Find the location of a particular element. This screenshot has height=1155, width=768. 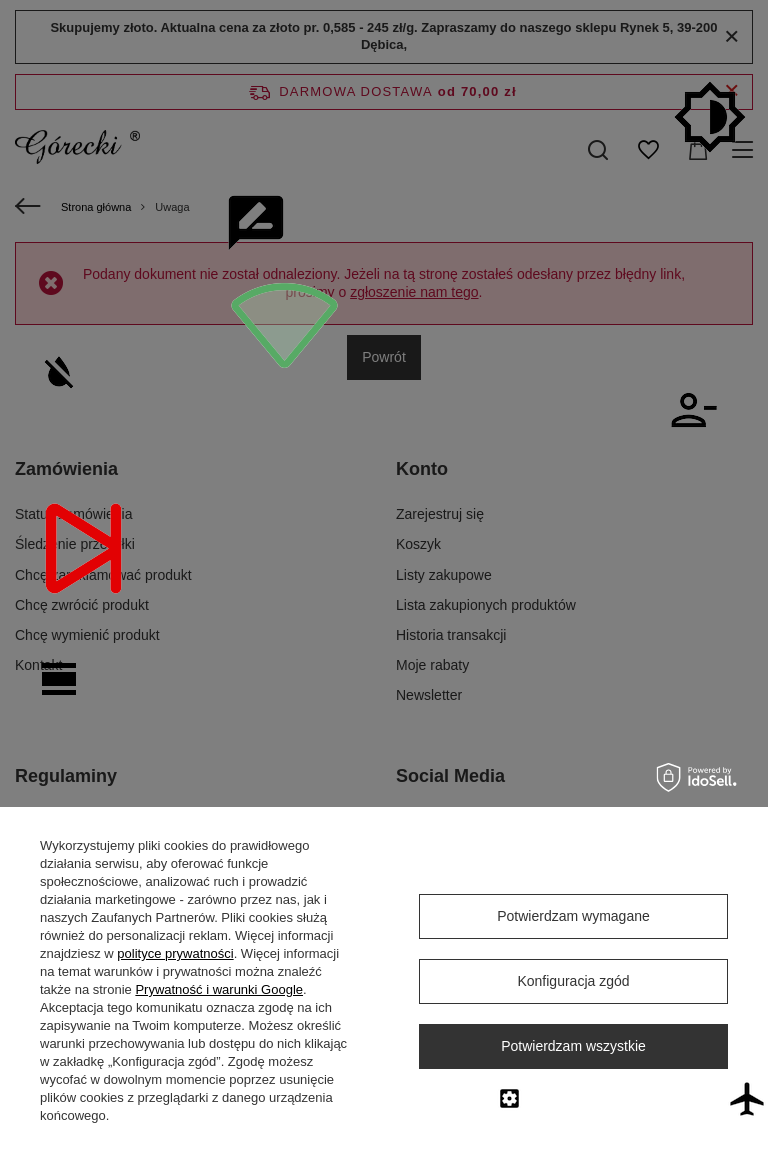

adjust screen brightness settings is located at coordinates (710, 117).